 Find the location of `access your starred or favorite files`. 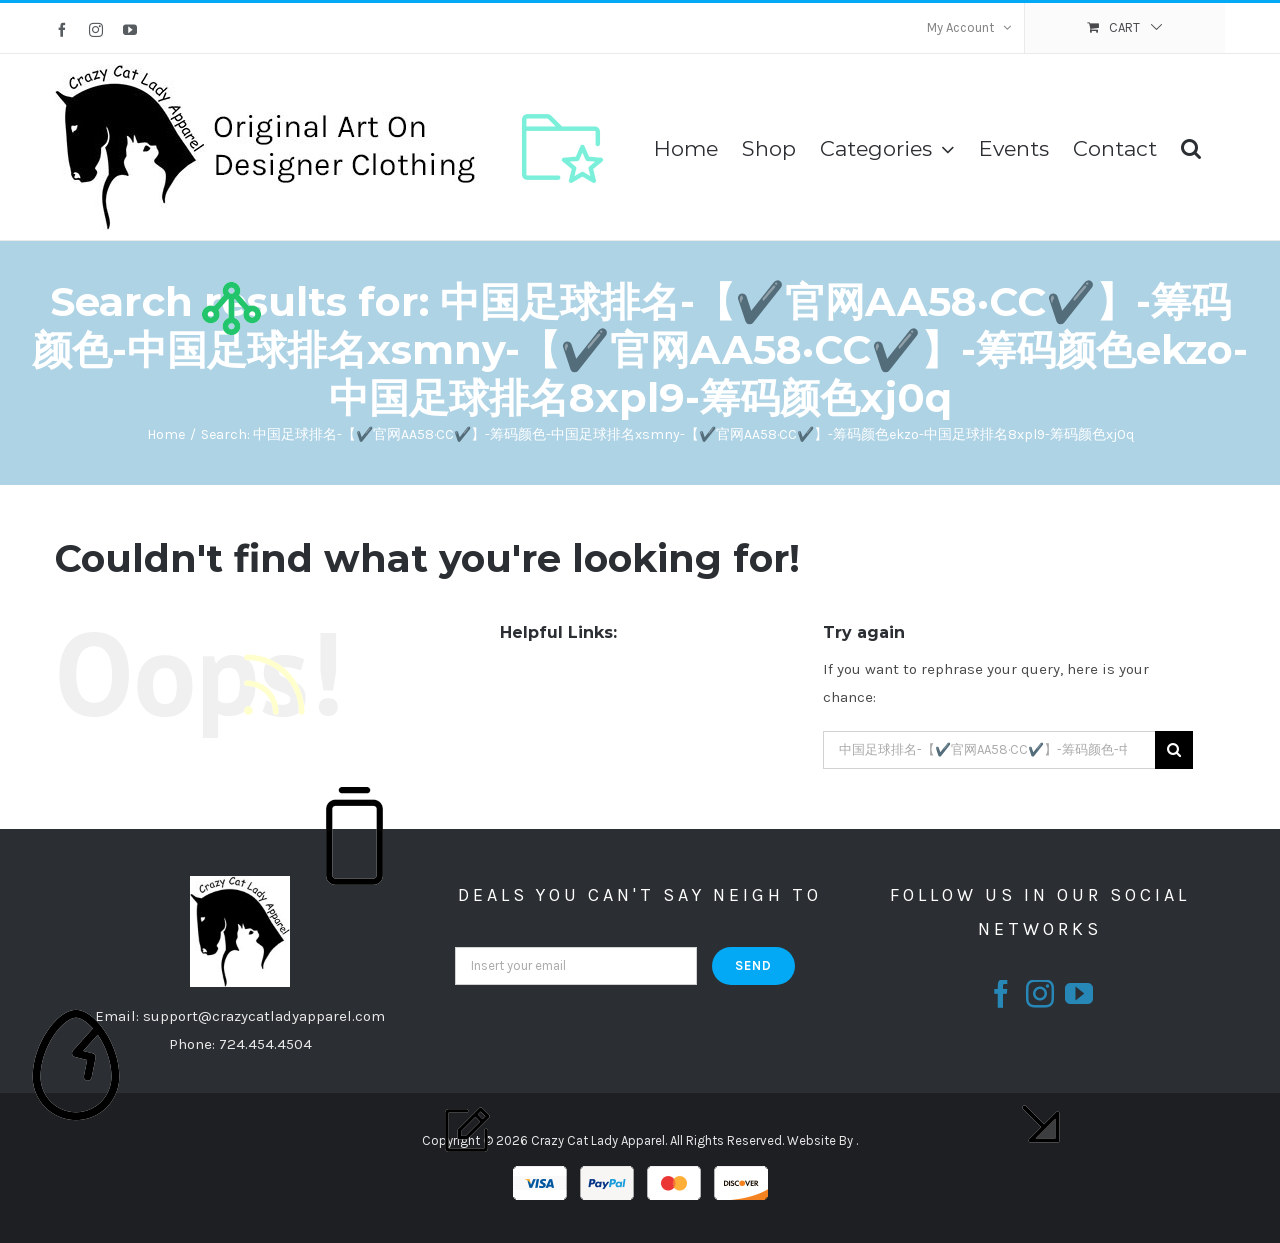

access your starred or favorite files is located at coordinates (561, 147).